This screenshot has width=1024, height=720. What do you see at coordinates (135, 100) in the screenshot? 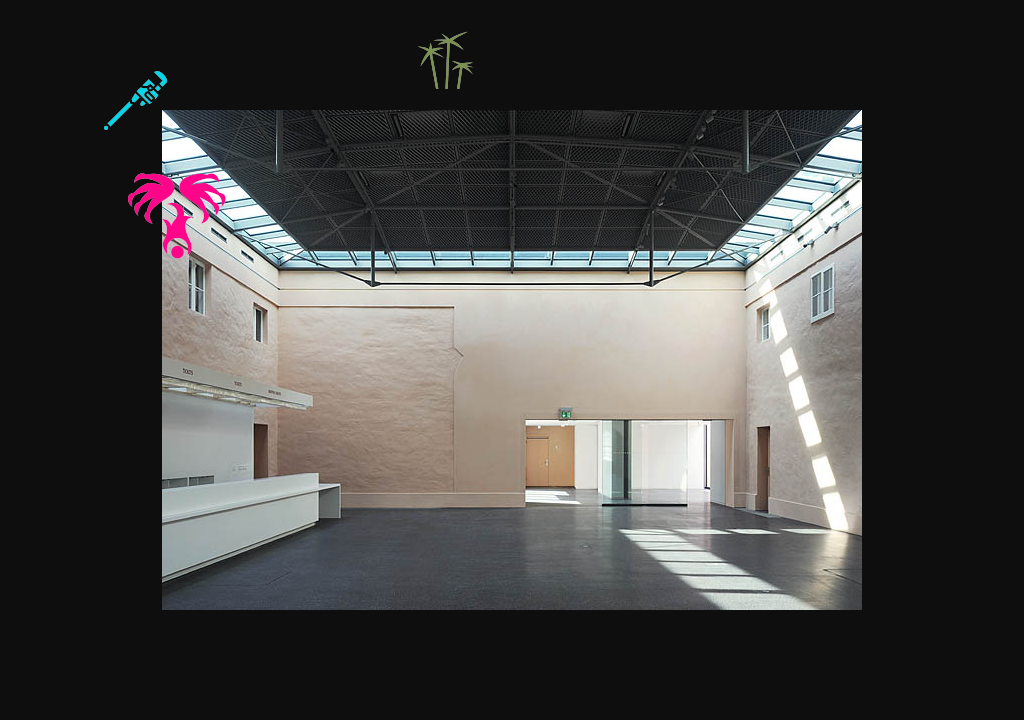
I see `access settings or configuration options` at bounding box center [135, 100].